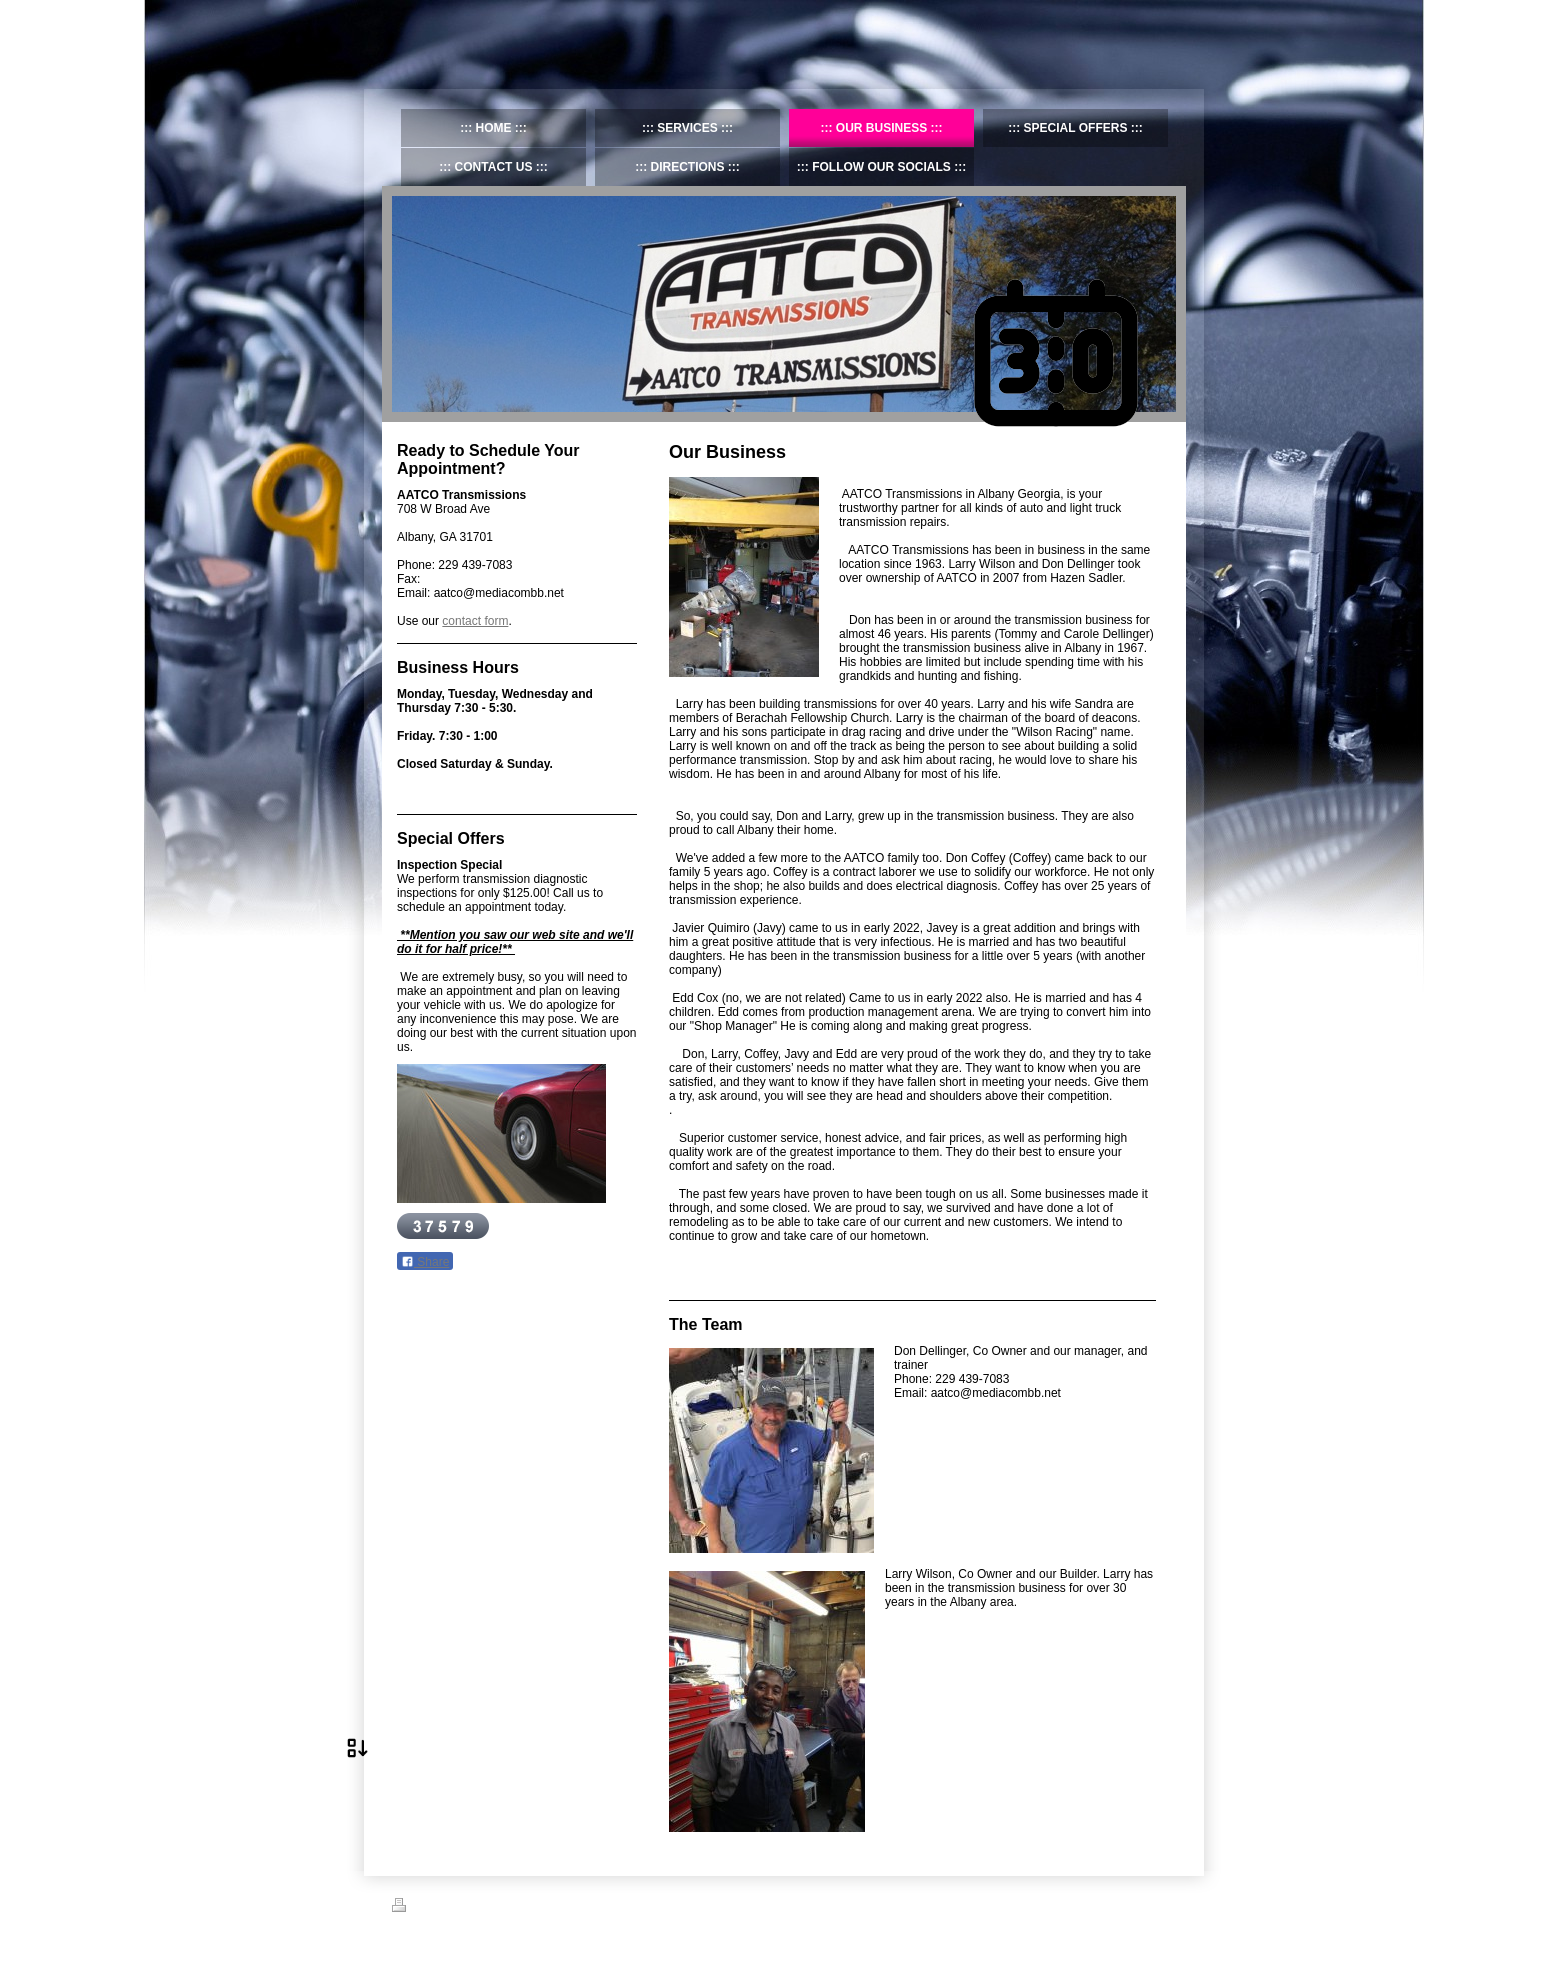  What do you see at coordinates (357, 1748) in the screenshot?
I see `sort list items in descending order` at bounding box center [357, 1748].